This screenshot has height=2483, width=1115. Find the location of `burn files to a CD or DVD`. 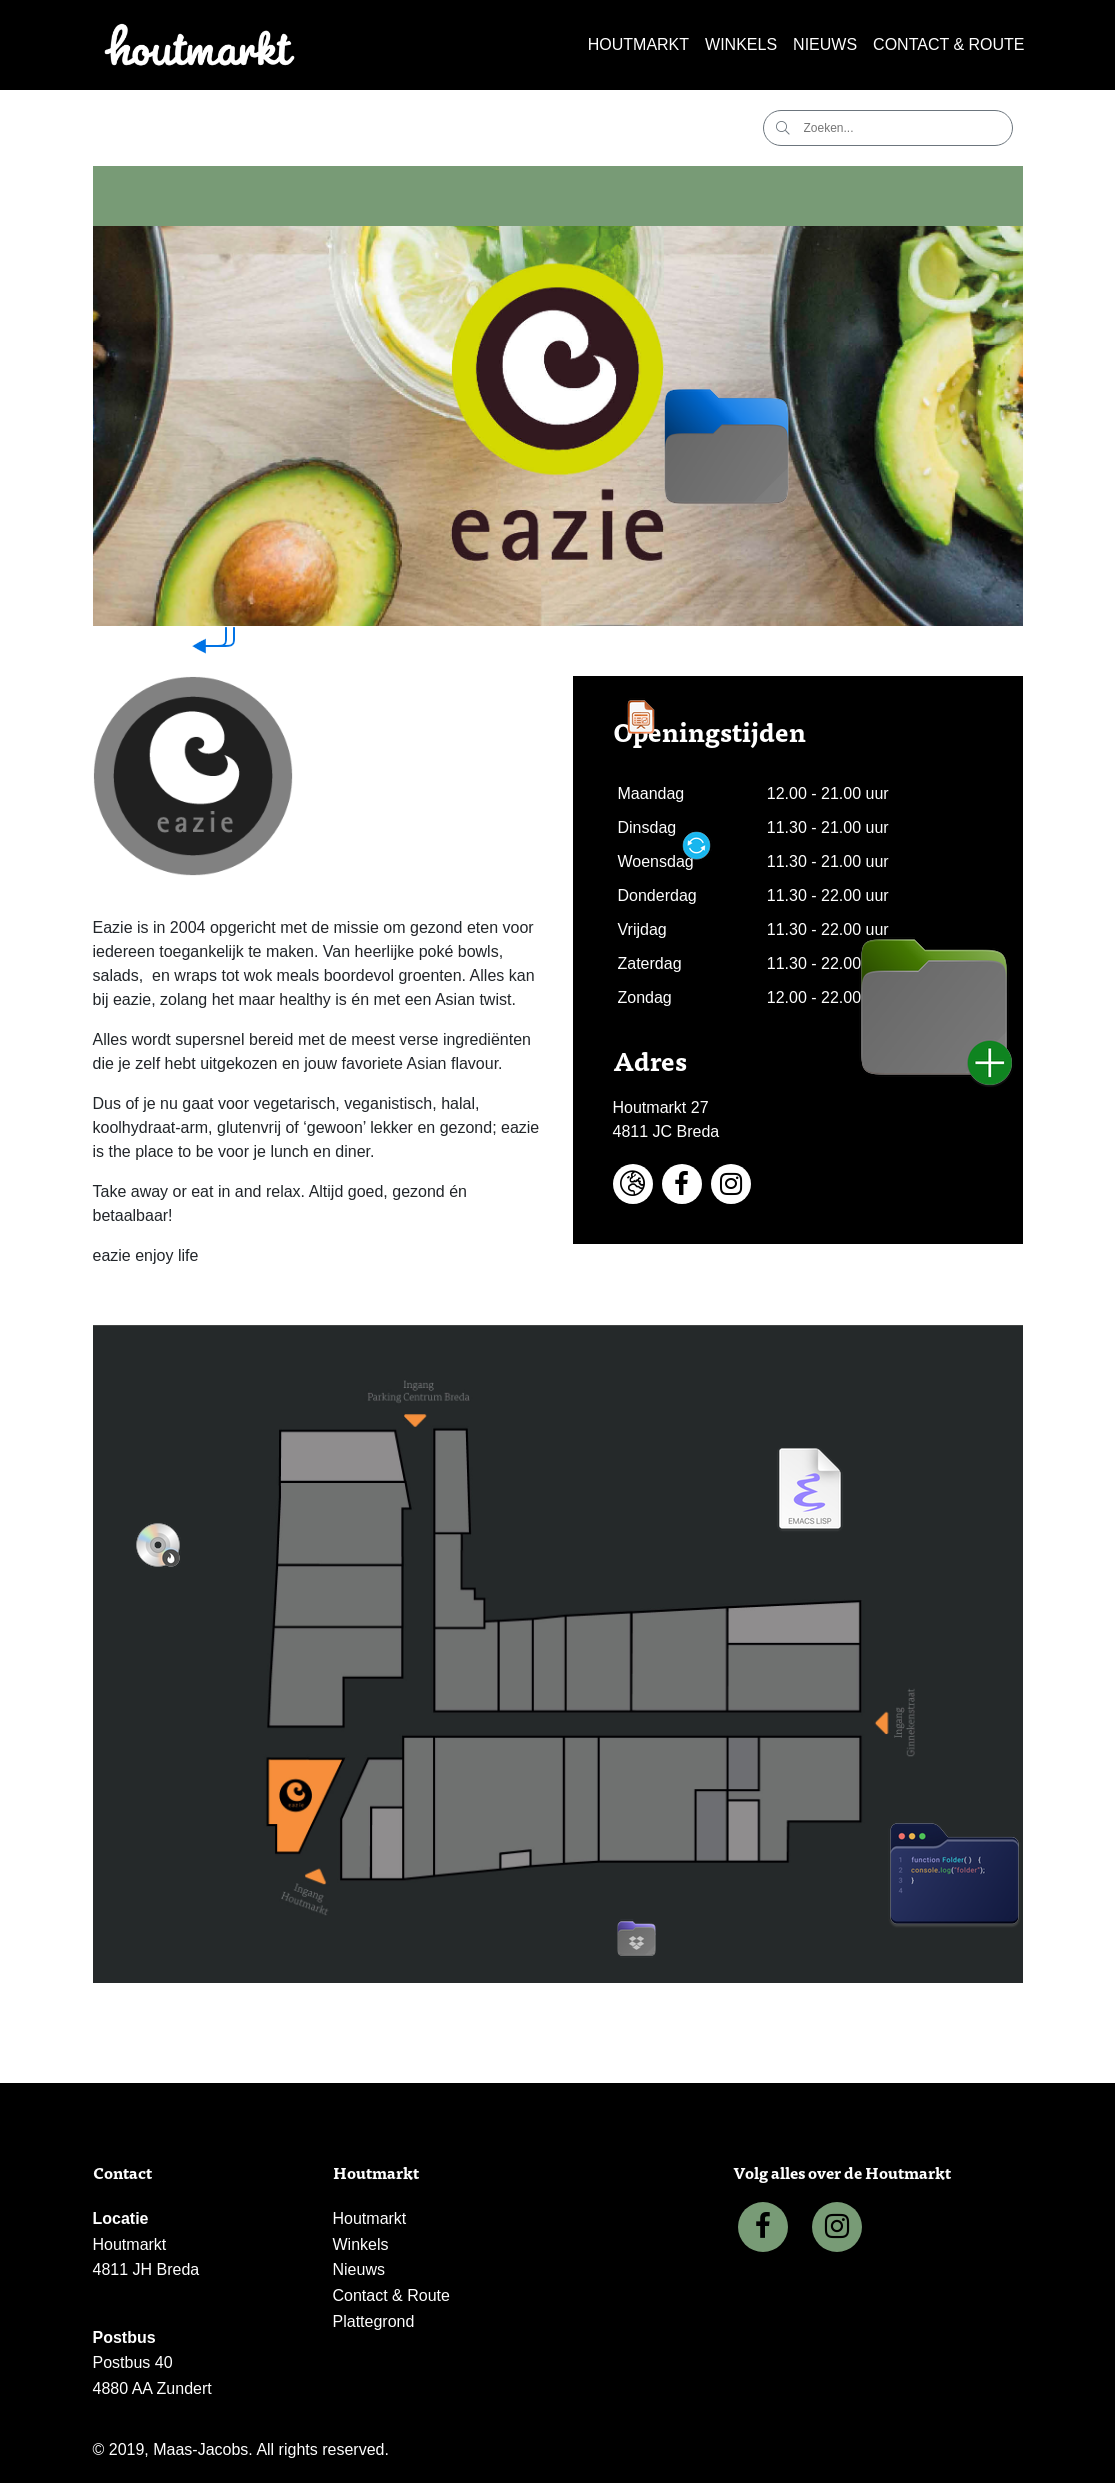

burn files to a CD or DVD is located at coordinates (158, 1545).